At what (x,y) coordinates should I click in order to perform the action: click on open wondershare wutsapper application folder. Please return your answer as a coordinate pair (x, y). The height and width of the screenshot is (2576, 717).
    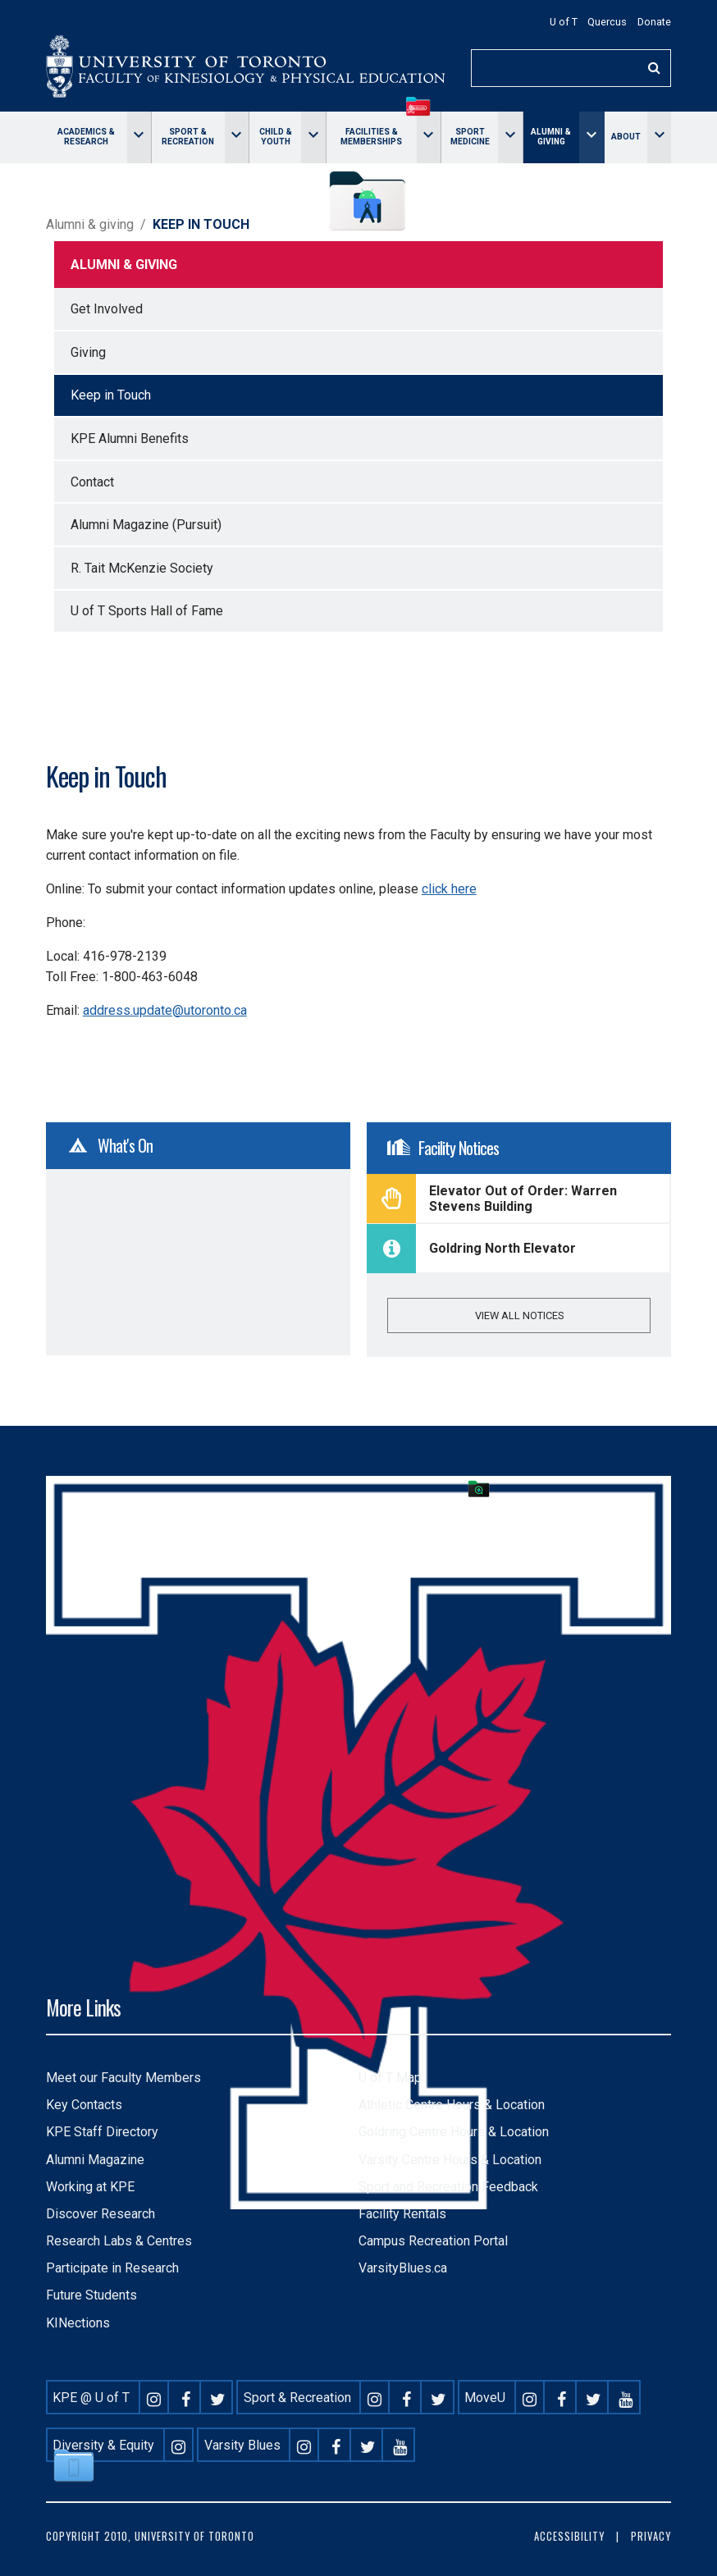
    Looking at the image, I should click on (478, 1489).